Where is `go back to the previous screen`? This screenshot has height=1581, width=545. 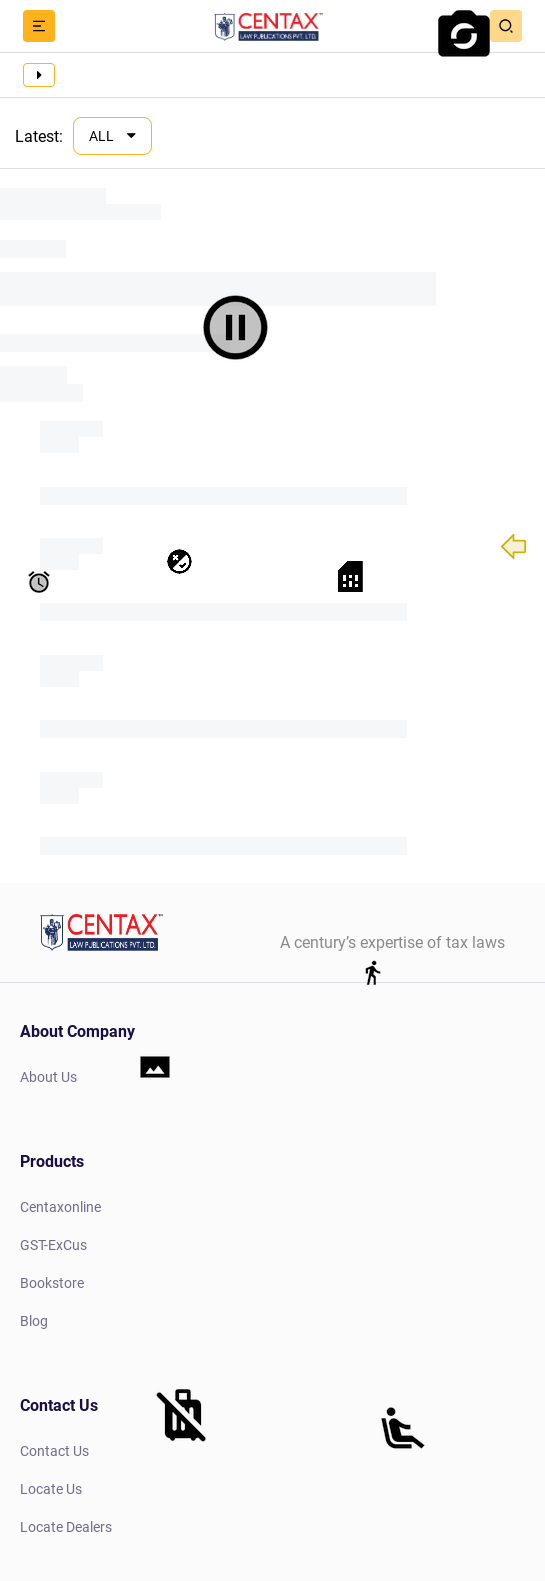 go back to the previous screen is located at coordinates (514, 546).